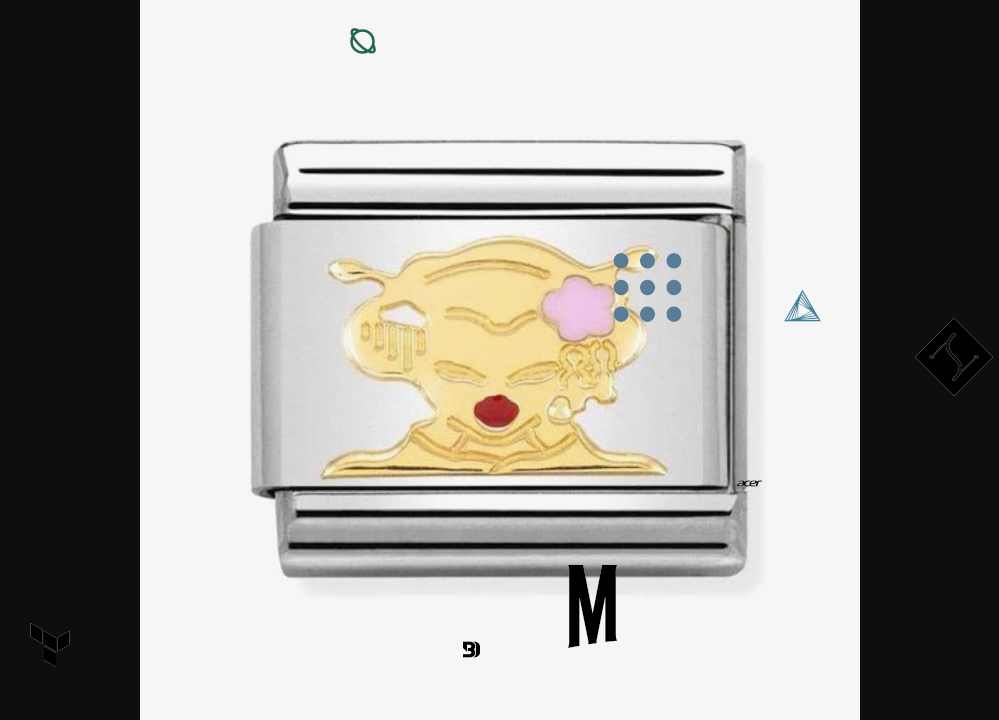  I want to click on svg.js library logo, so click(954, 357).